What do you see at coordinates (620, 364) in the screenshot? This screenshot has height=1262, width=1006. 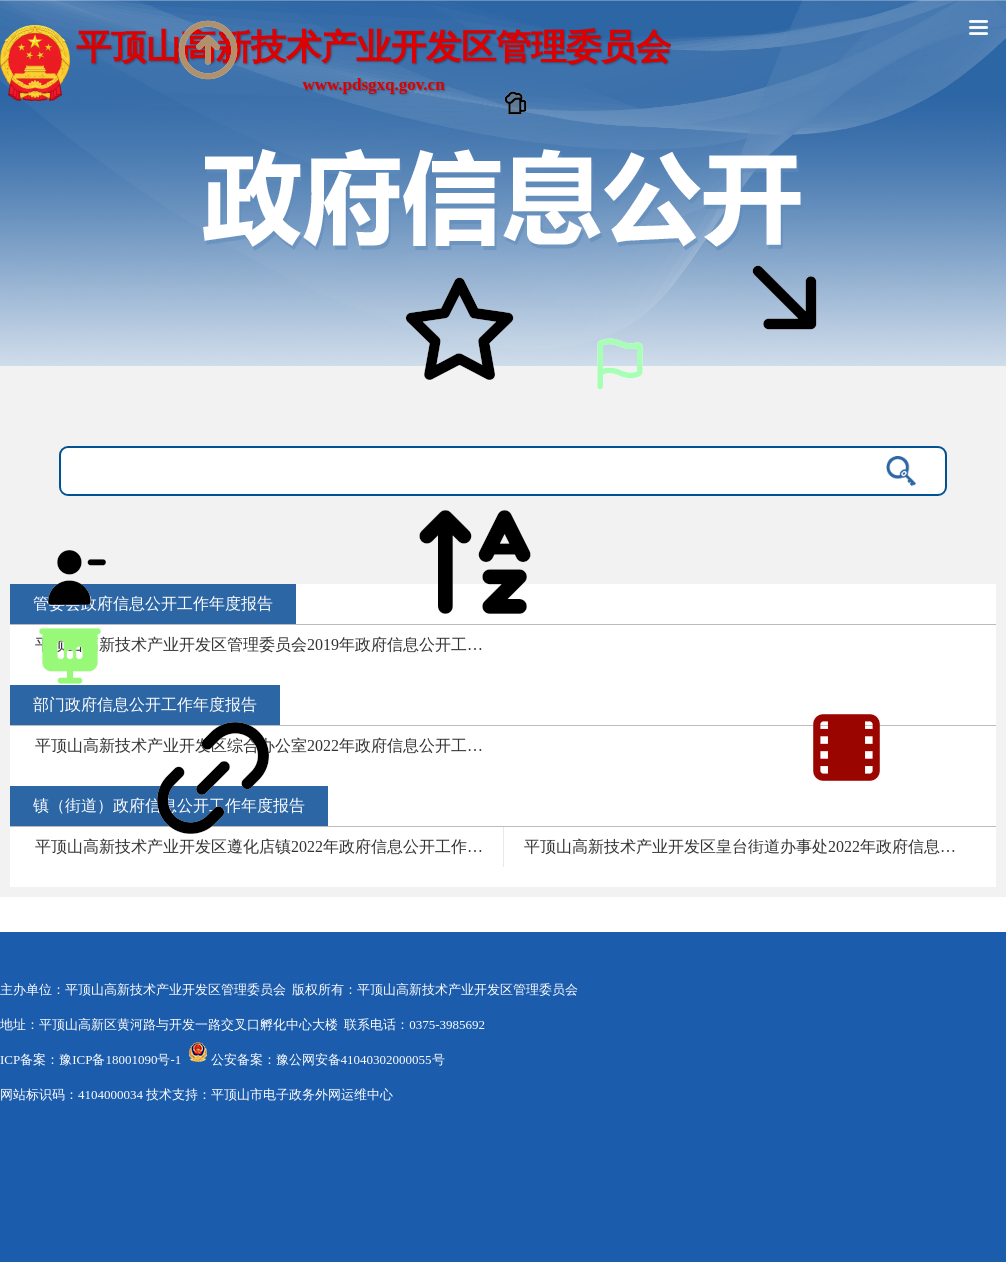 I see `flag or bookmark an item for later` at bounding box center [620, 364].